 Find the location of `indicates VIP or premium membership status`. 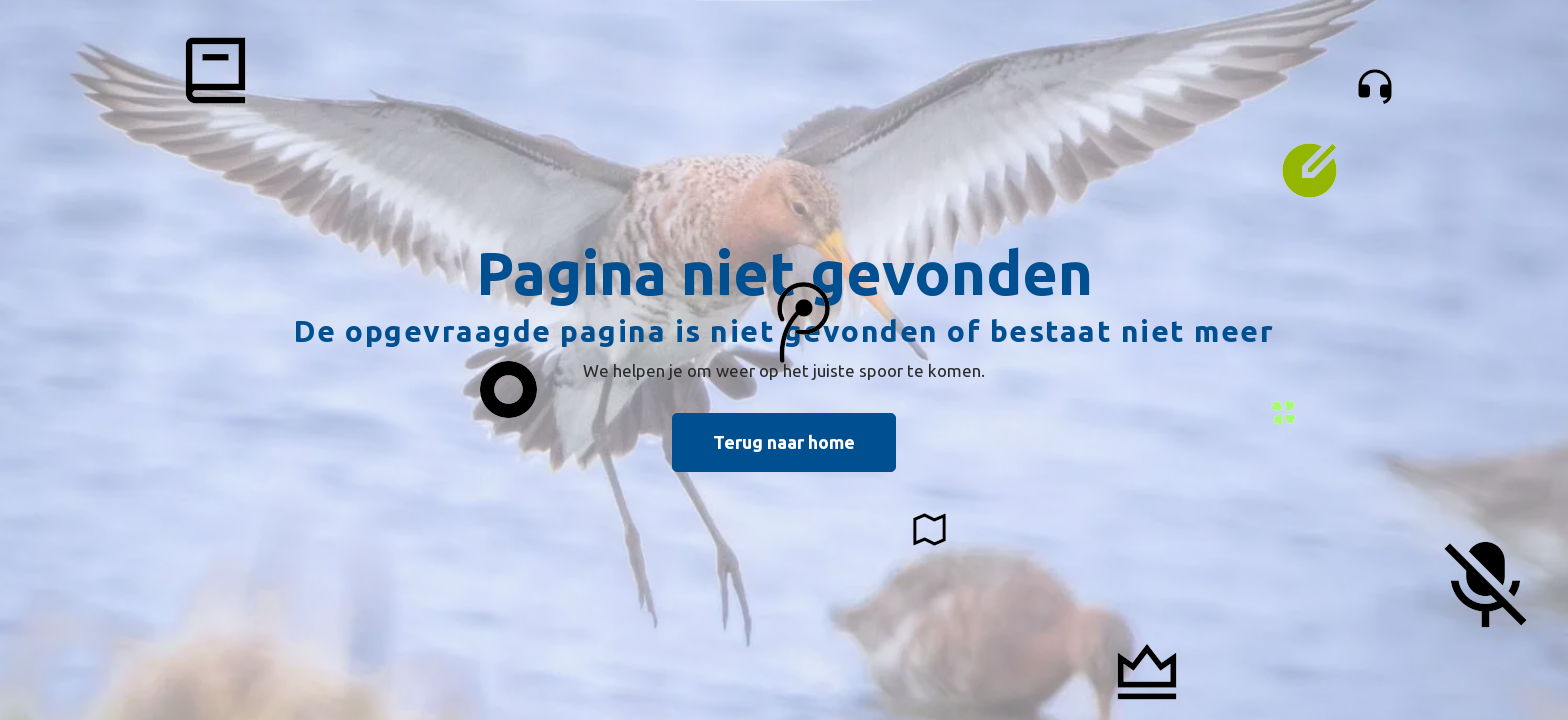

indicates VIP or premium membership status is located at coordinates (1147, 673).